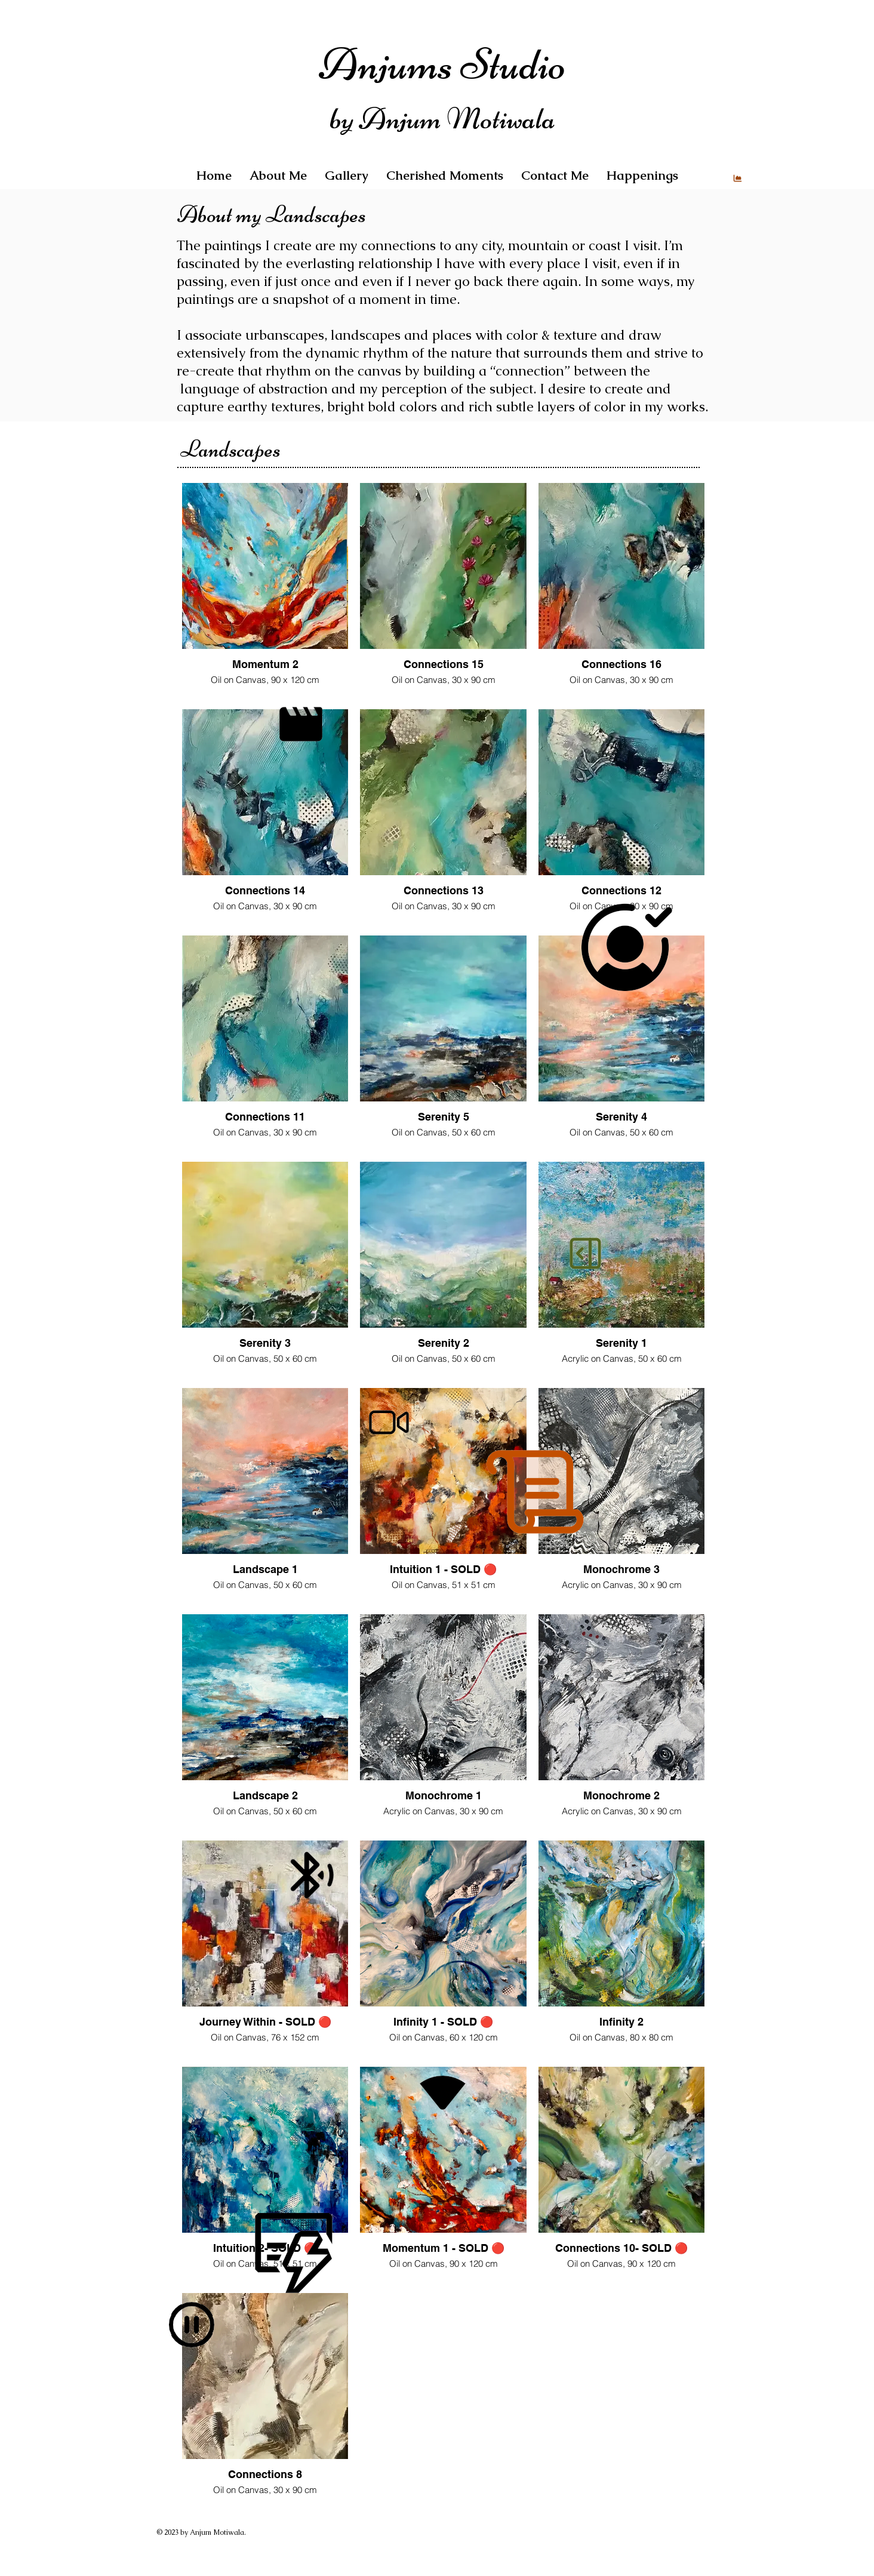  Describe the element at coordinates (538, 1492) in the screenshot. I see `view terms and conditions or legal document` at that location.